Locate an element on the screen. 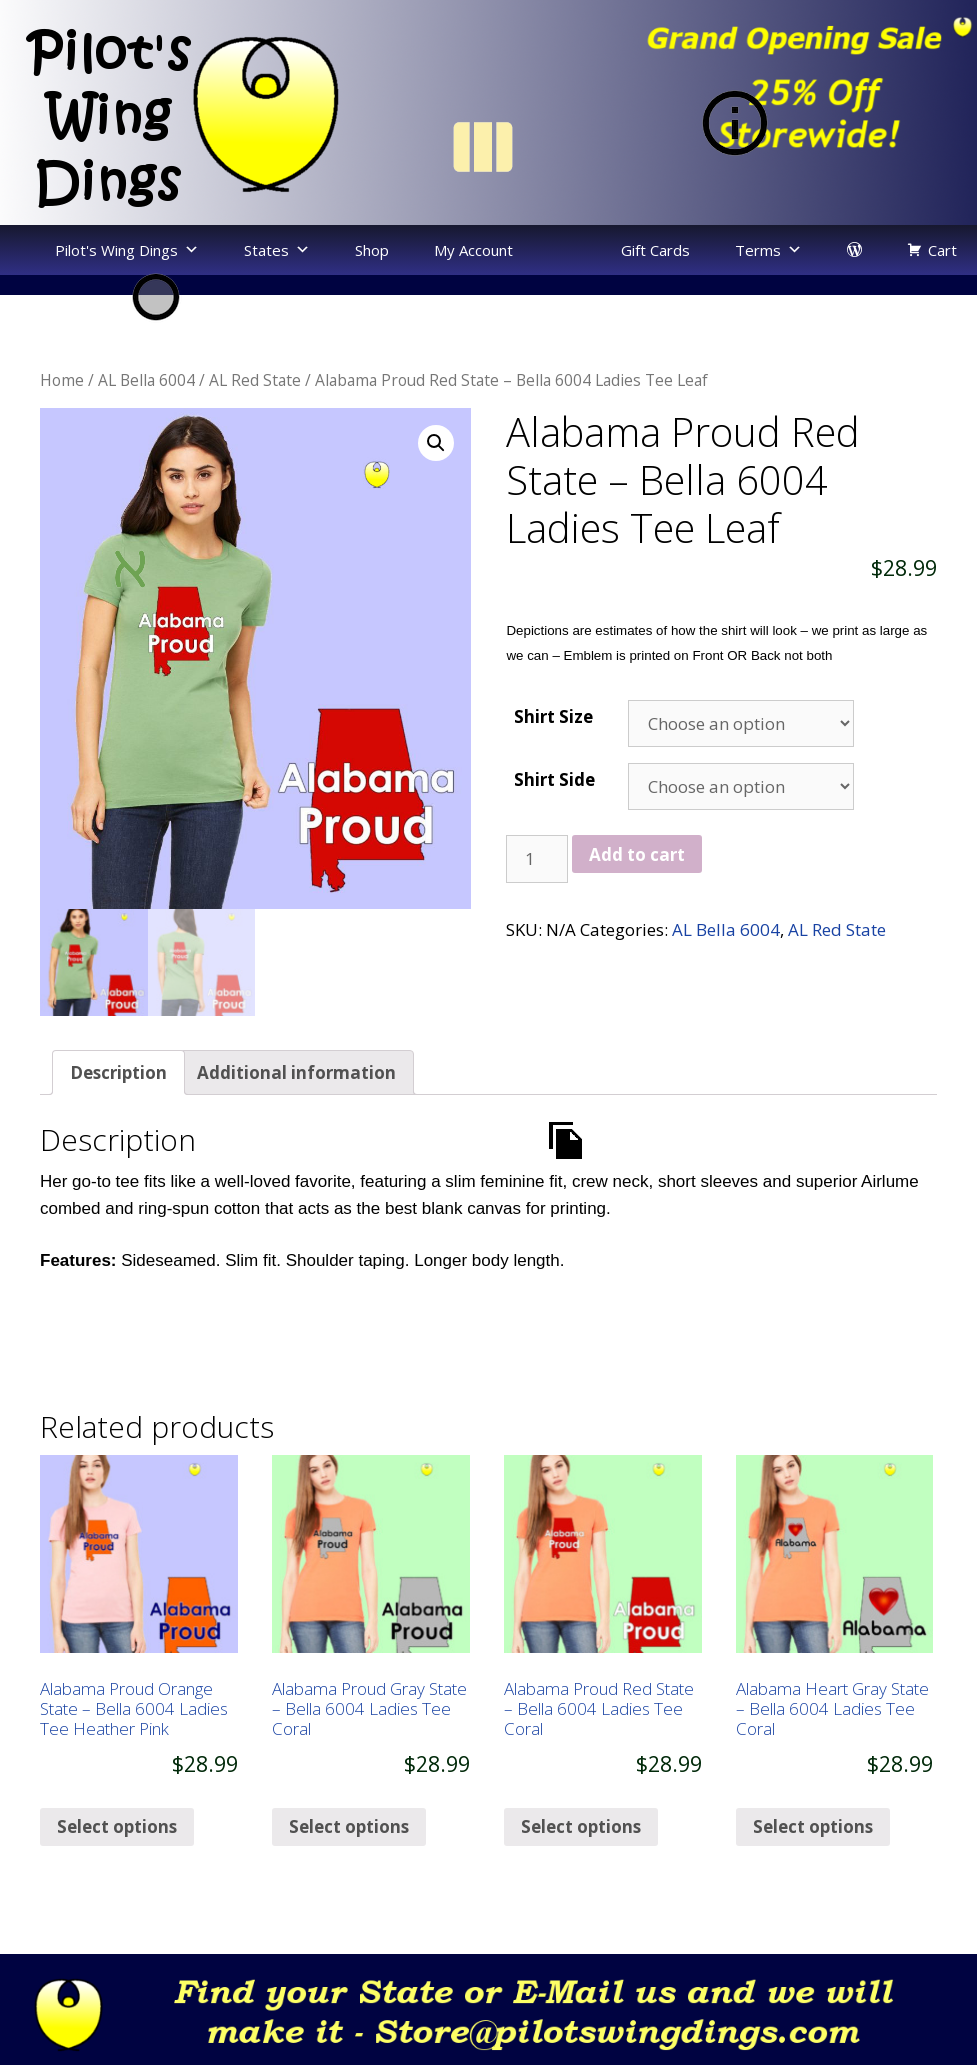  copy file to clipboard is located at coordinates (566, 1140).